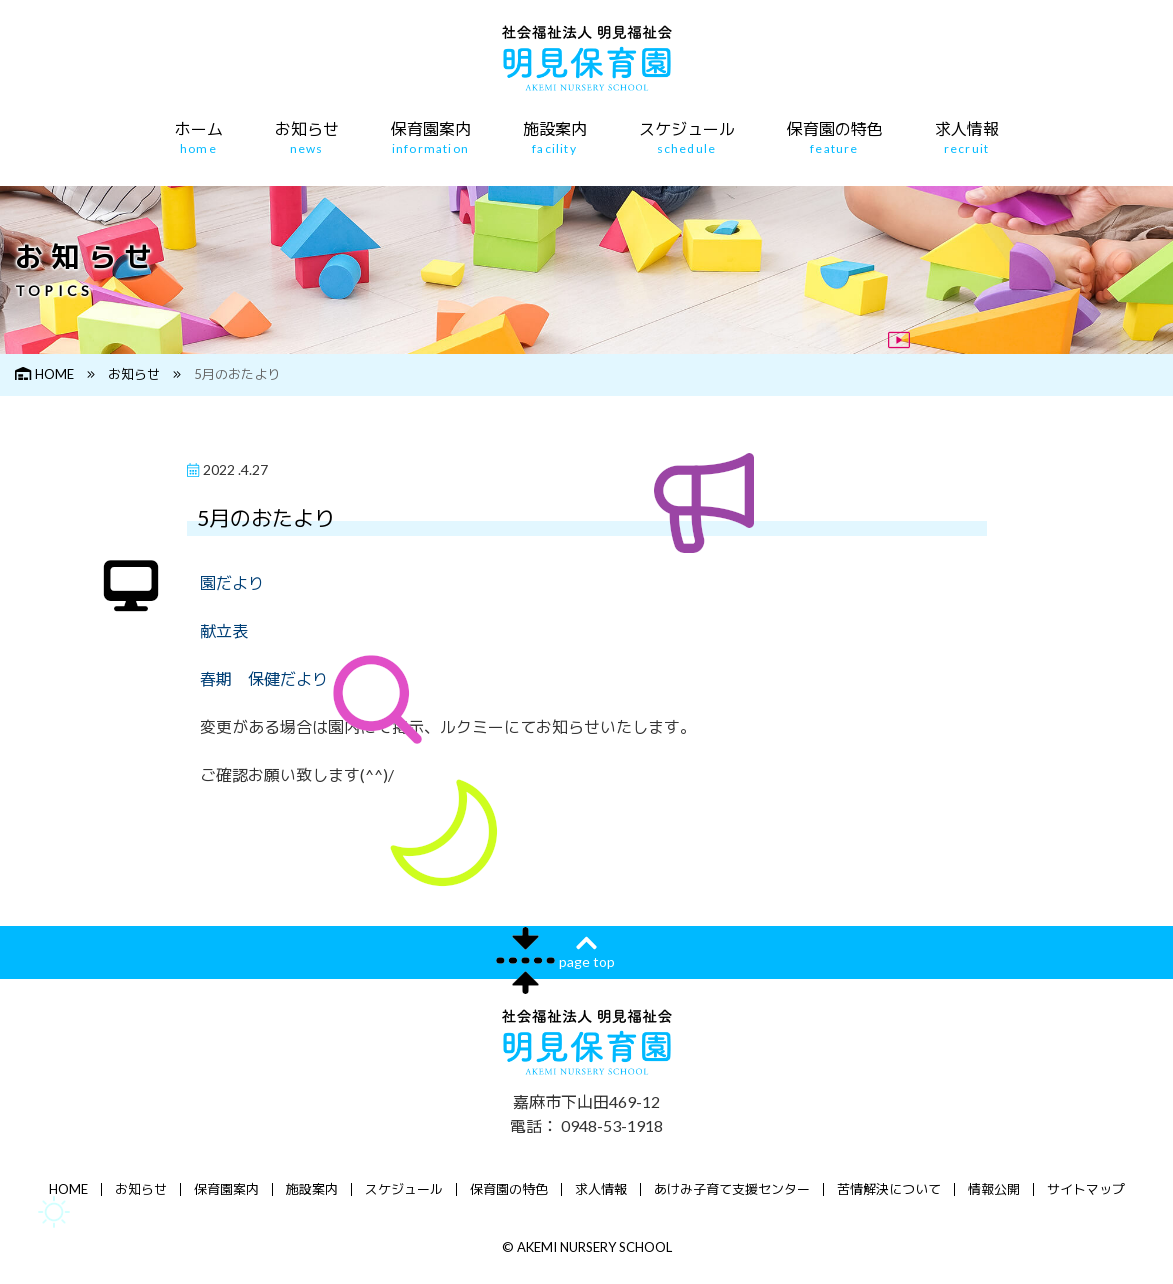 This screenshot has width=1173, height=1284. Describe the element at coordinates (704, 503) in the screenshot. I see `make an announcement or broadcast` at that location.